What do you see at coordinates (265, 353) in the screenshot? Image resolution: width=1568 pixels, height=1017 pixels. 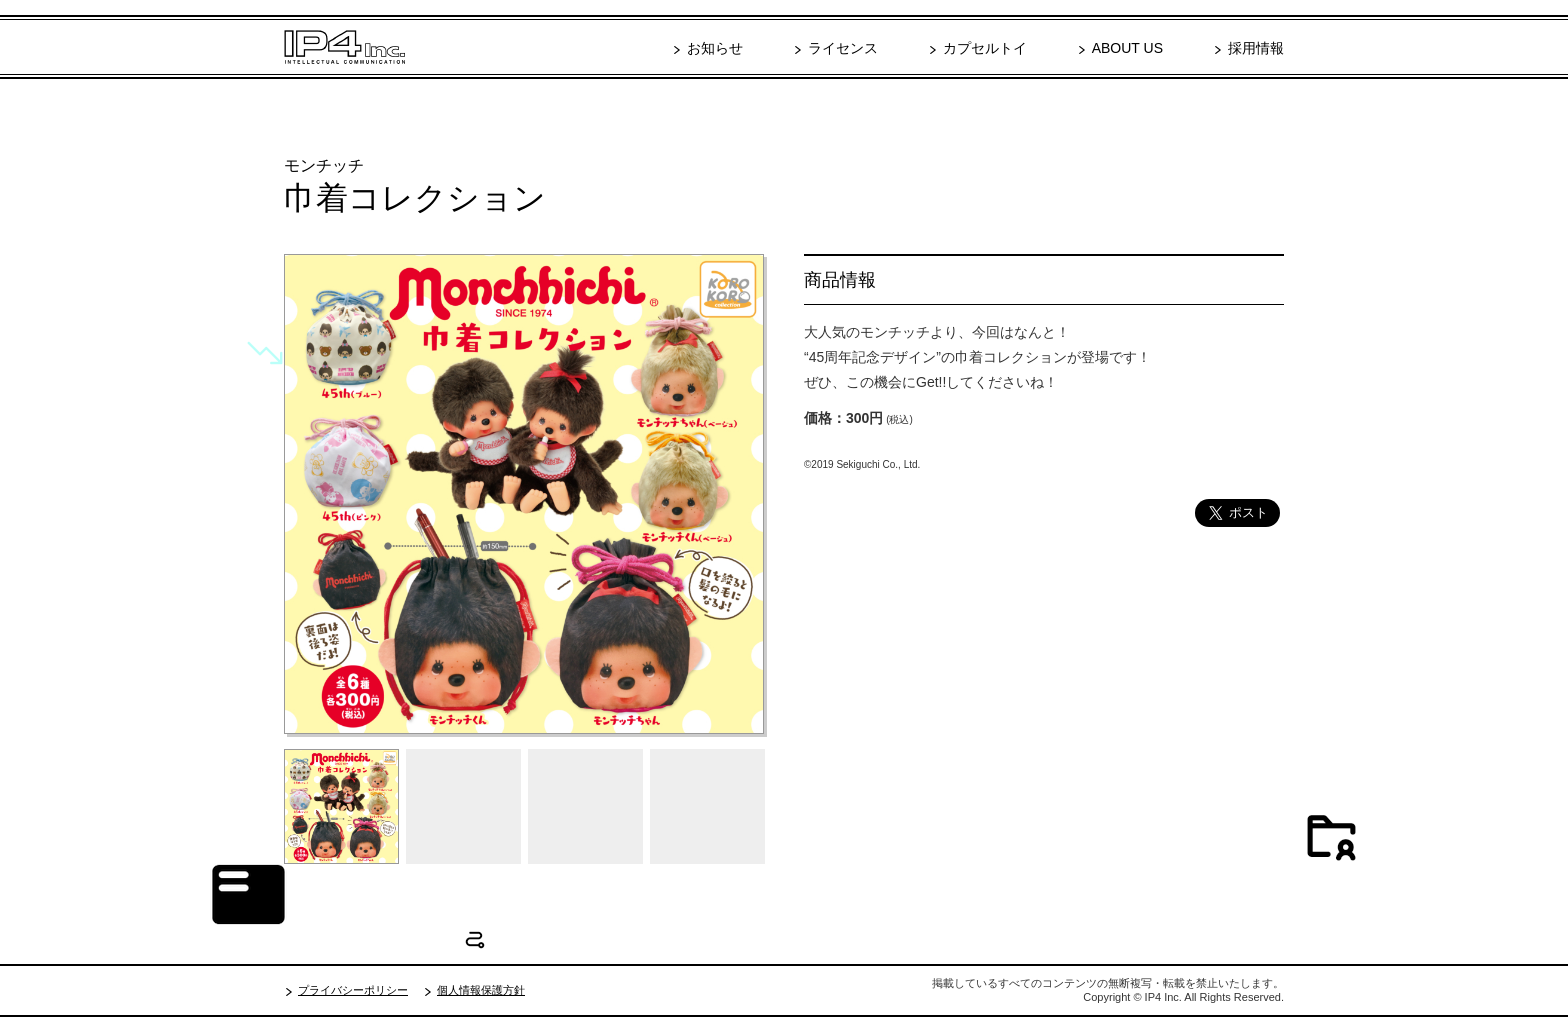 I see `indicates a declining trend or decrease in value` at bounding box center [265, 353].